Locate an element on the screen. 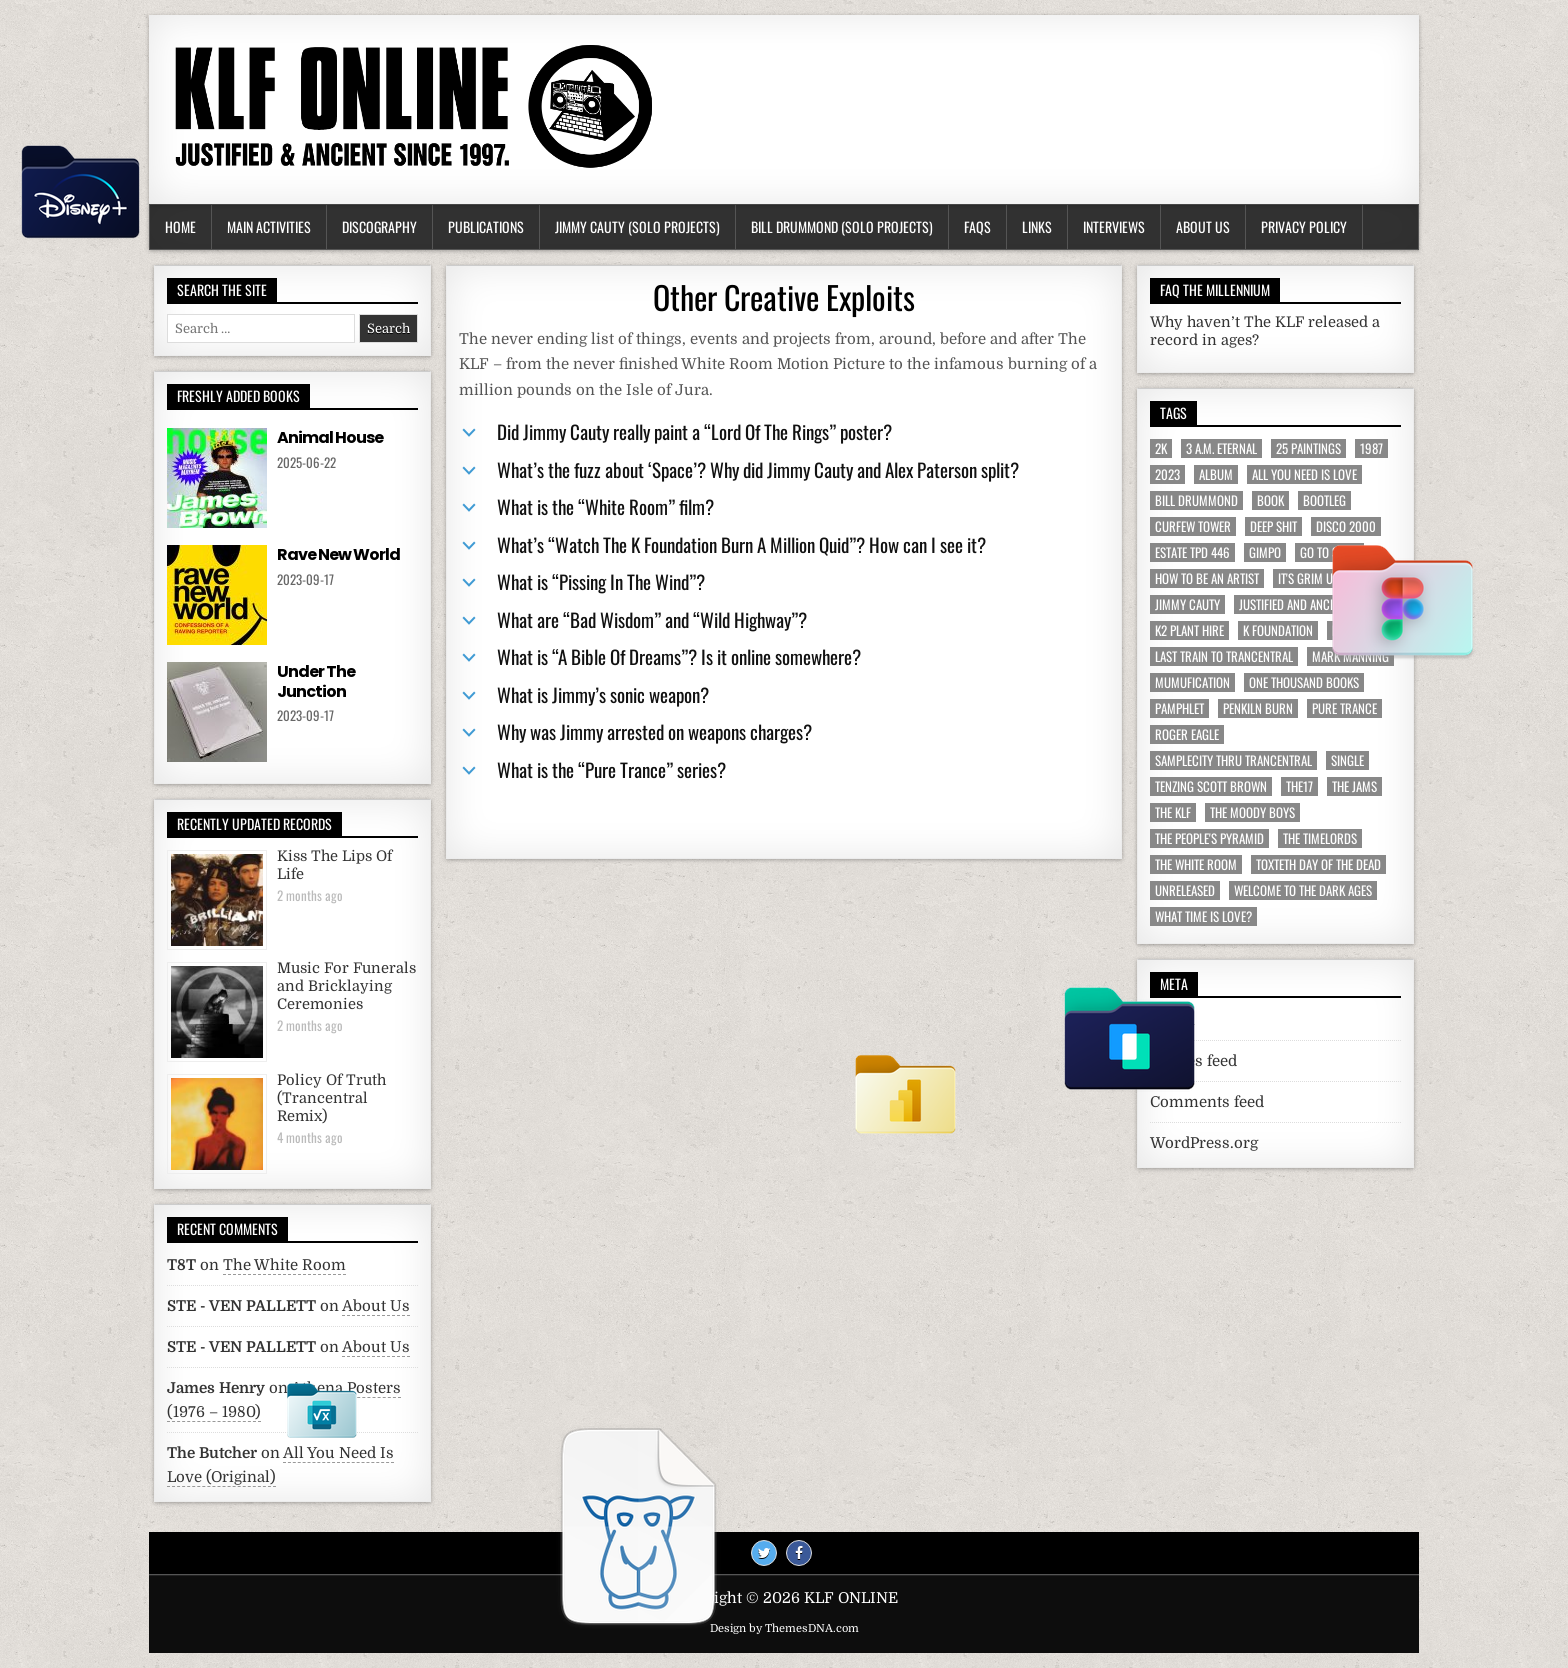 The width and height of the screenshot is (1568, 1668). open folder containing figma design files is located at coordinates (1402, 604).